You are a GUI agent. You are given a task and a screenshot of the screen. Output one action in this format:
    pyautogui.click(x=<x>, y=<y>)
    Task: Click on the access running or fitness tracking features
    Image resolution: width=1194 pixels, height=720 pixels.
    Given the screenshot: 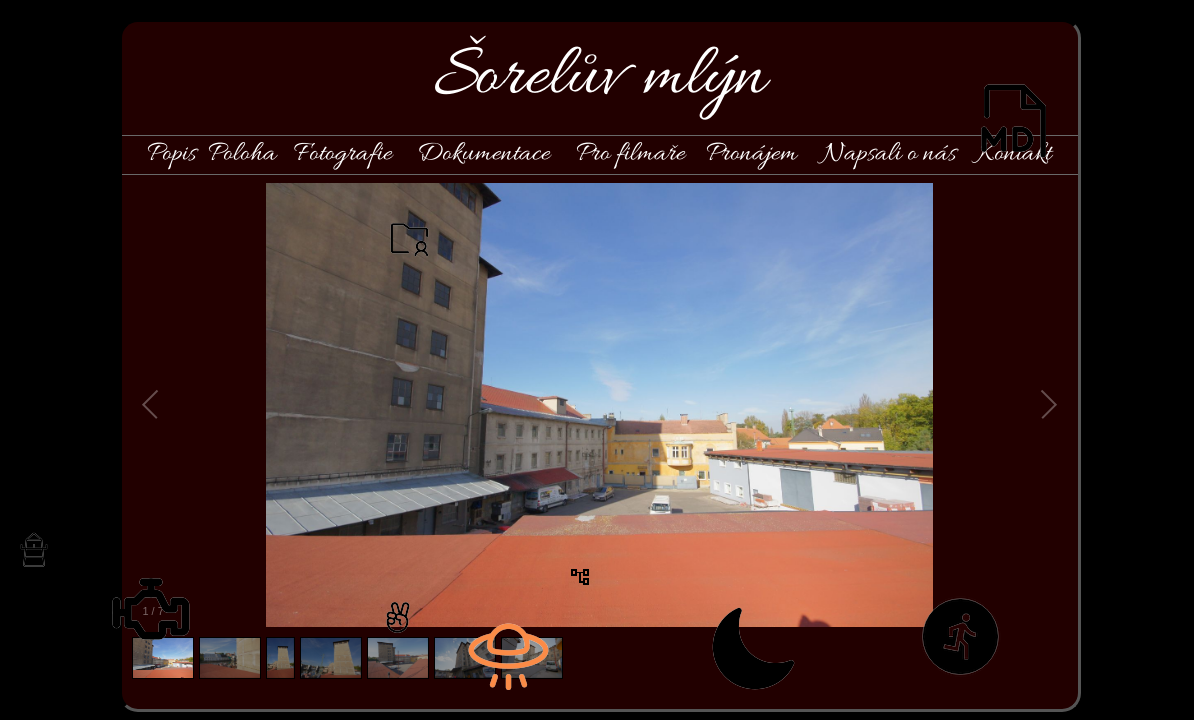 What is the action you would take?
    pyautogui.click(x=960, y=636)
    